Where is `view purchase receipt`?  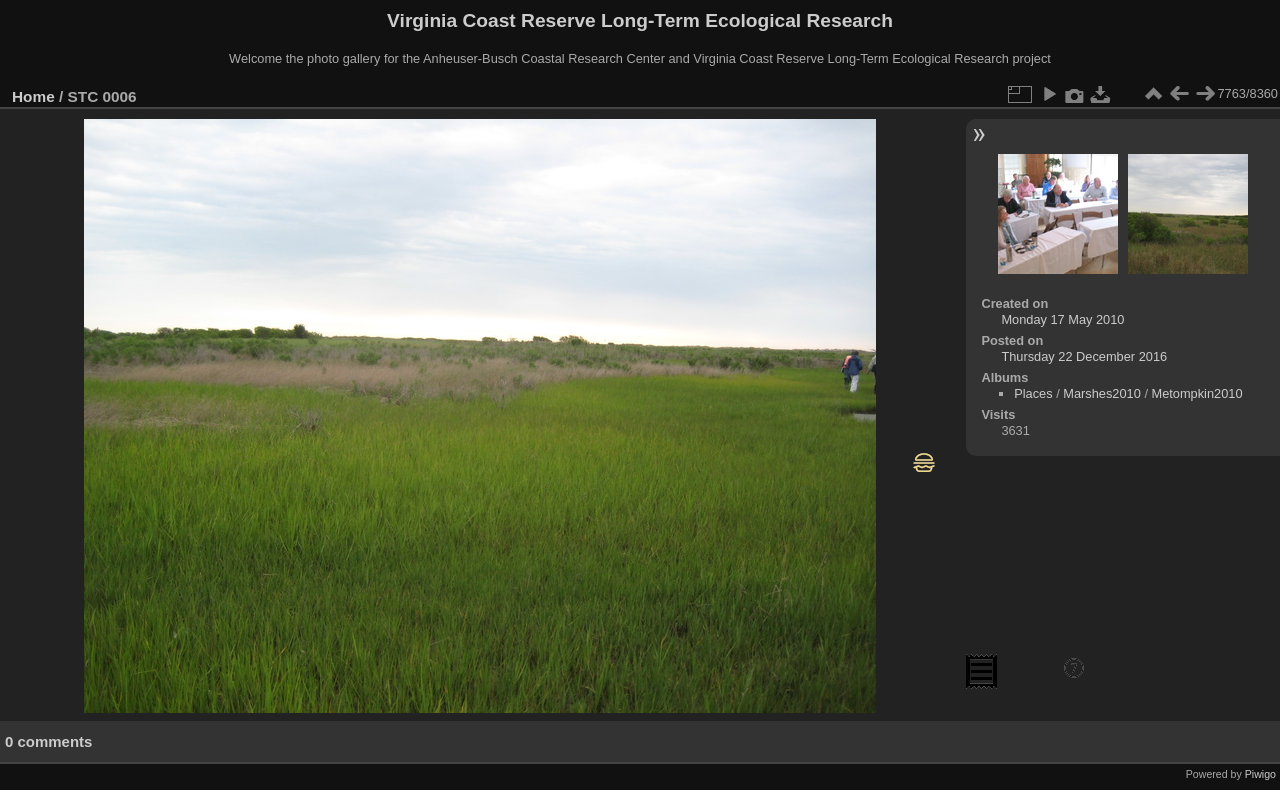
view purchase receipt is located at coordinates (981, 671).